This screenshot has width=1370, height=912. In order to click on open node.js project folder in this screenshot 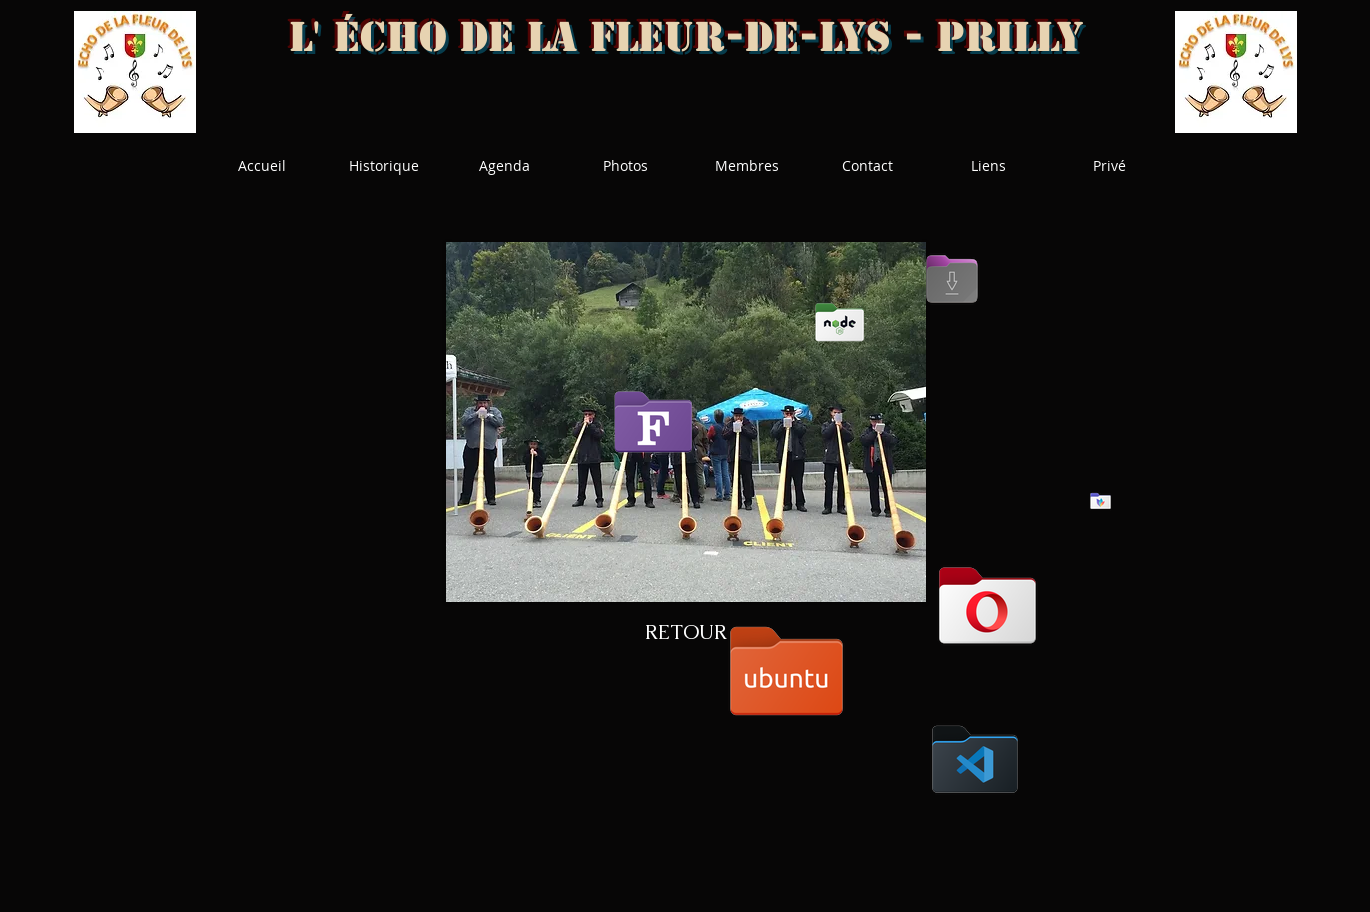, I will do `click(839, 323)`.